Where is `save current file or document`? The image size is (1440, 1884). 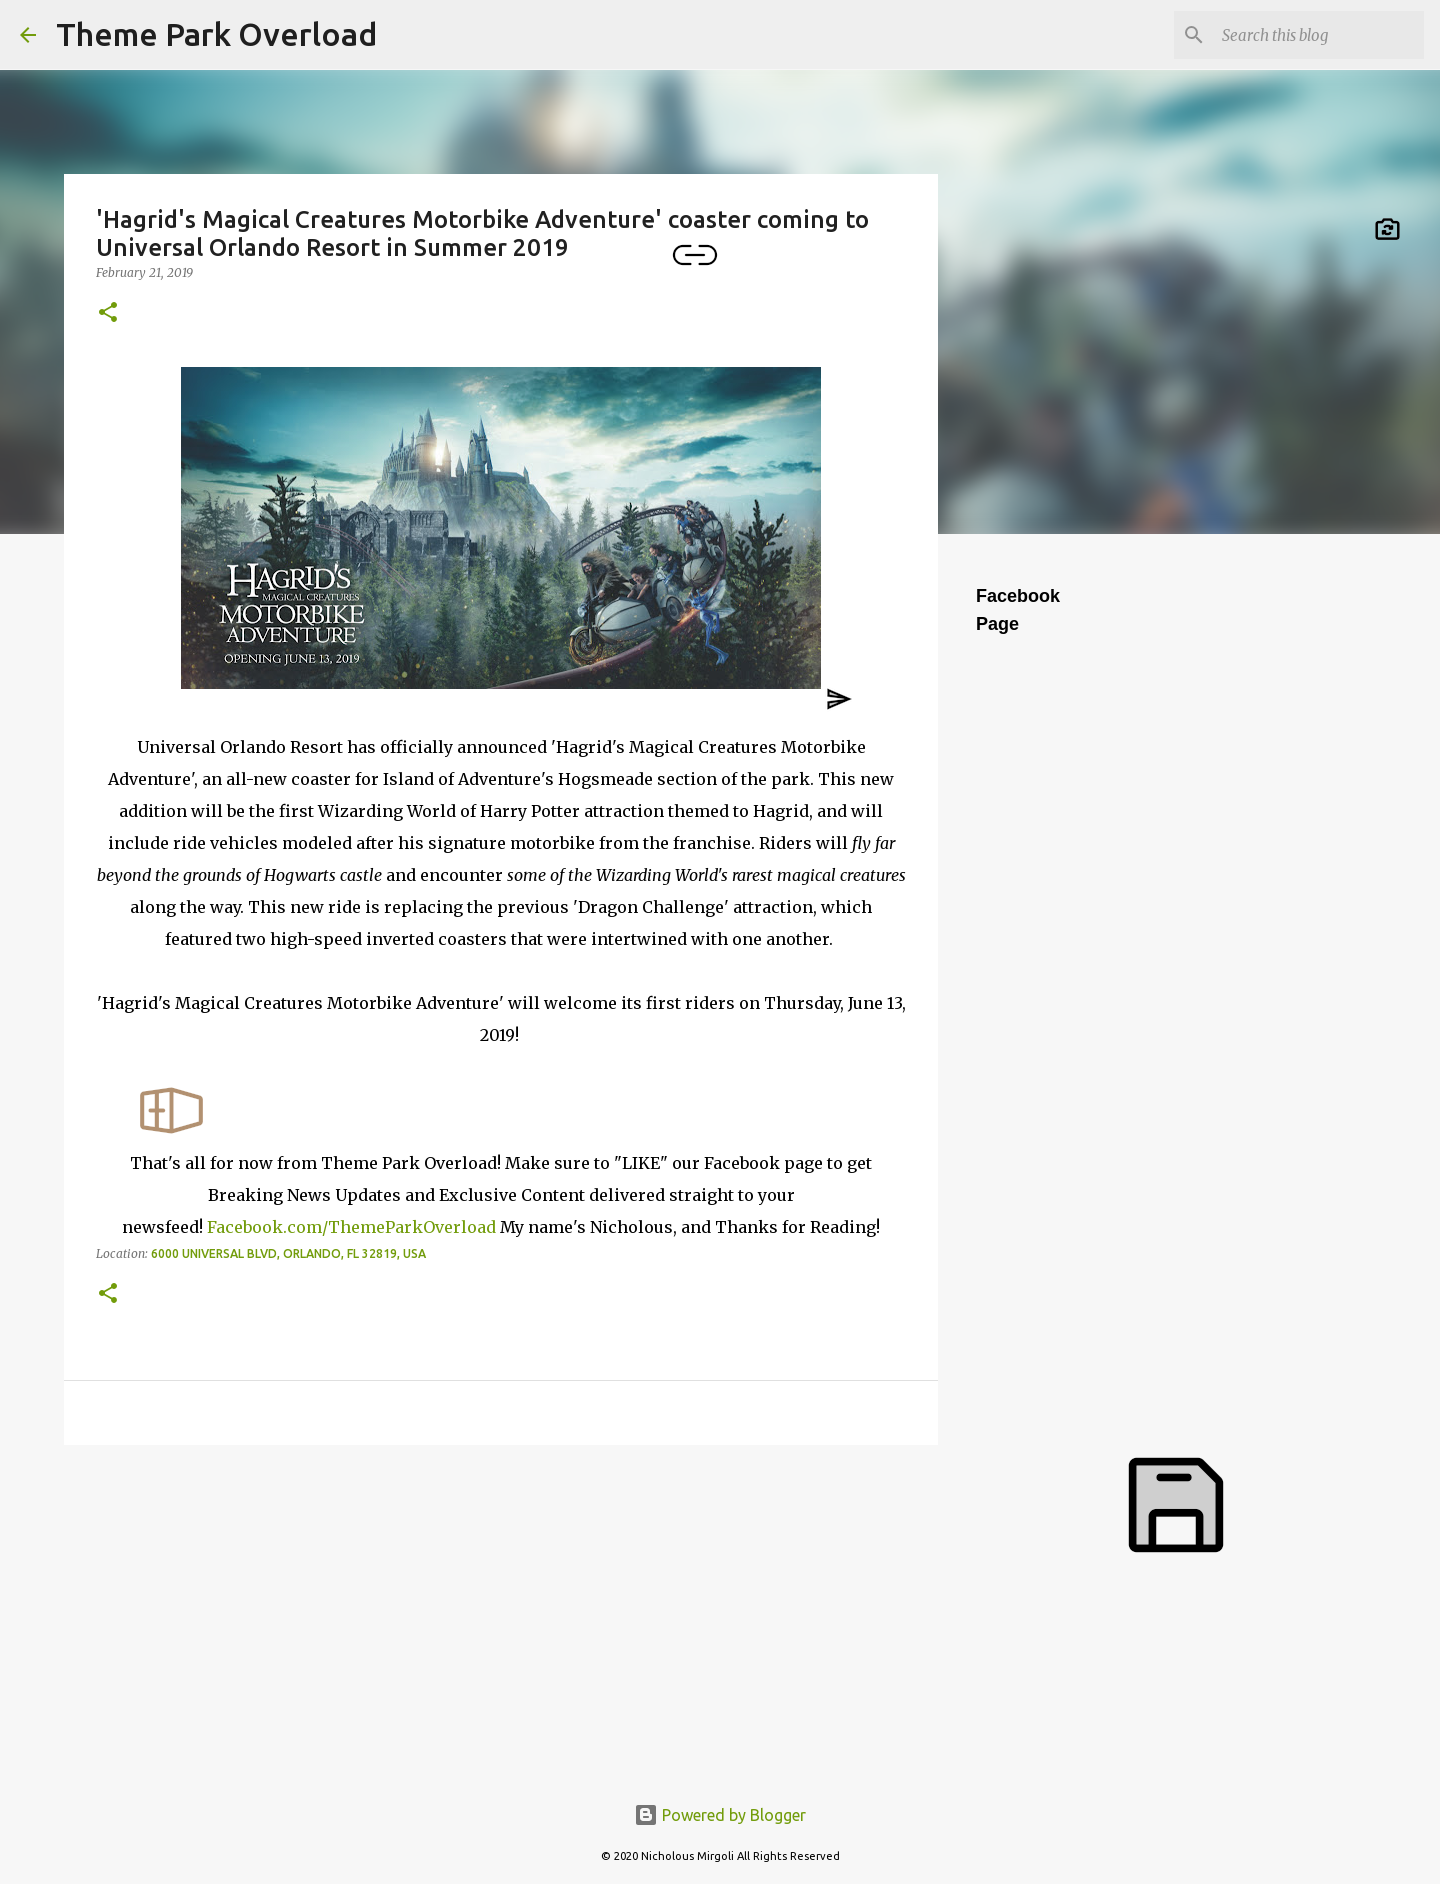
save current file or document is located at coordinates (1176, 1505).